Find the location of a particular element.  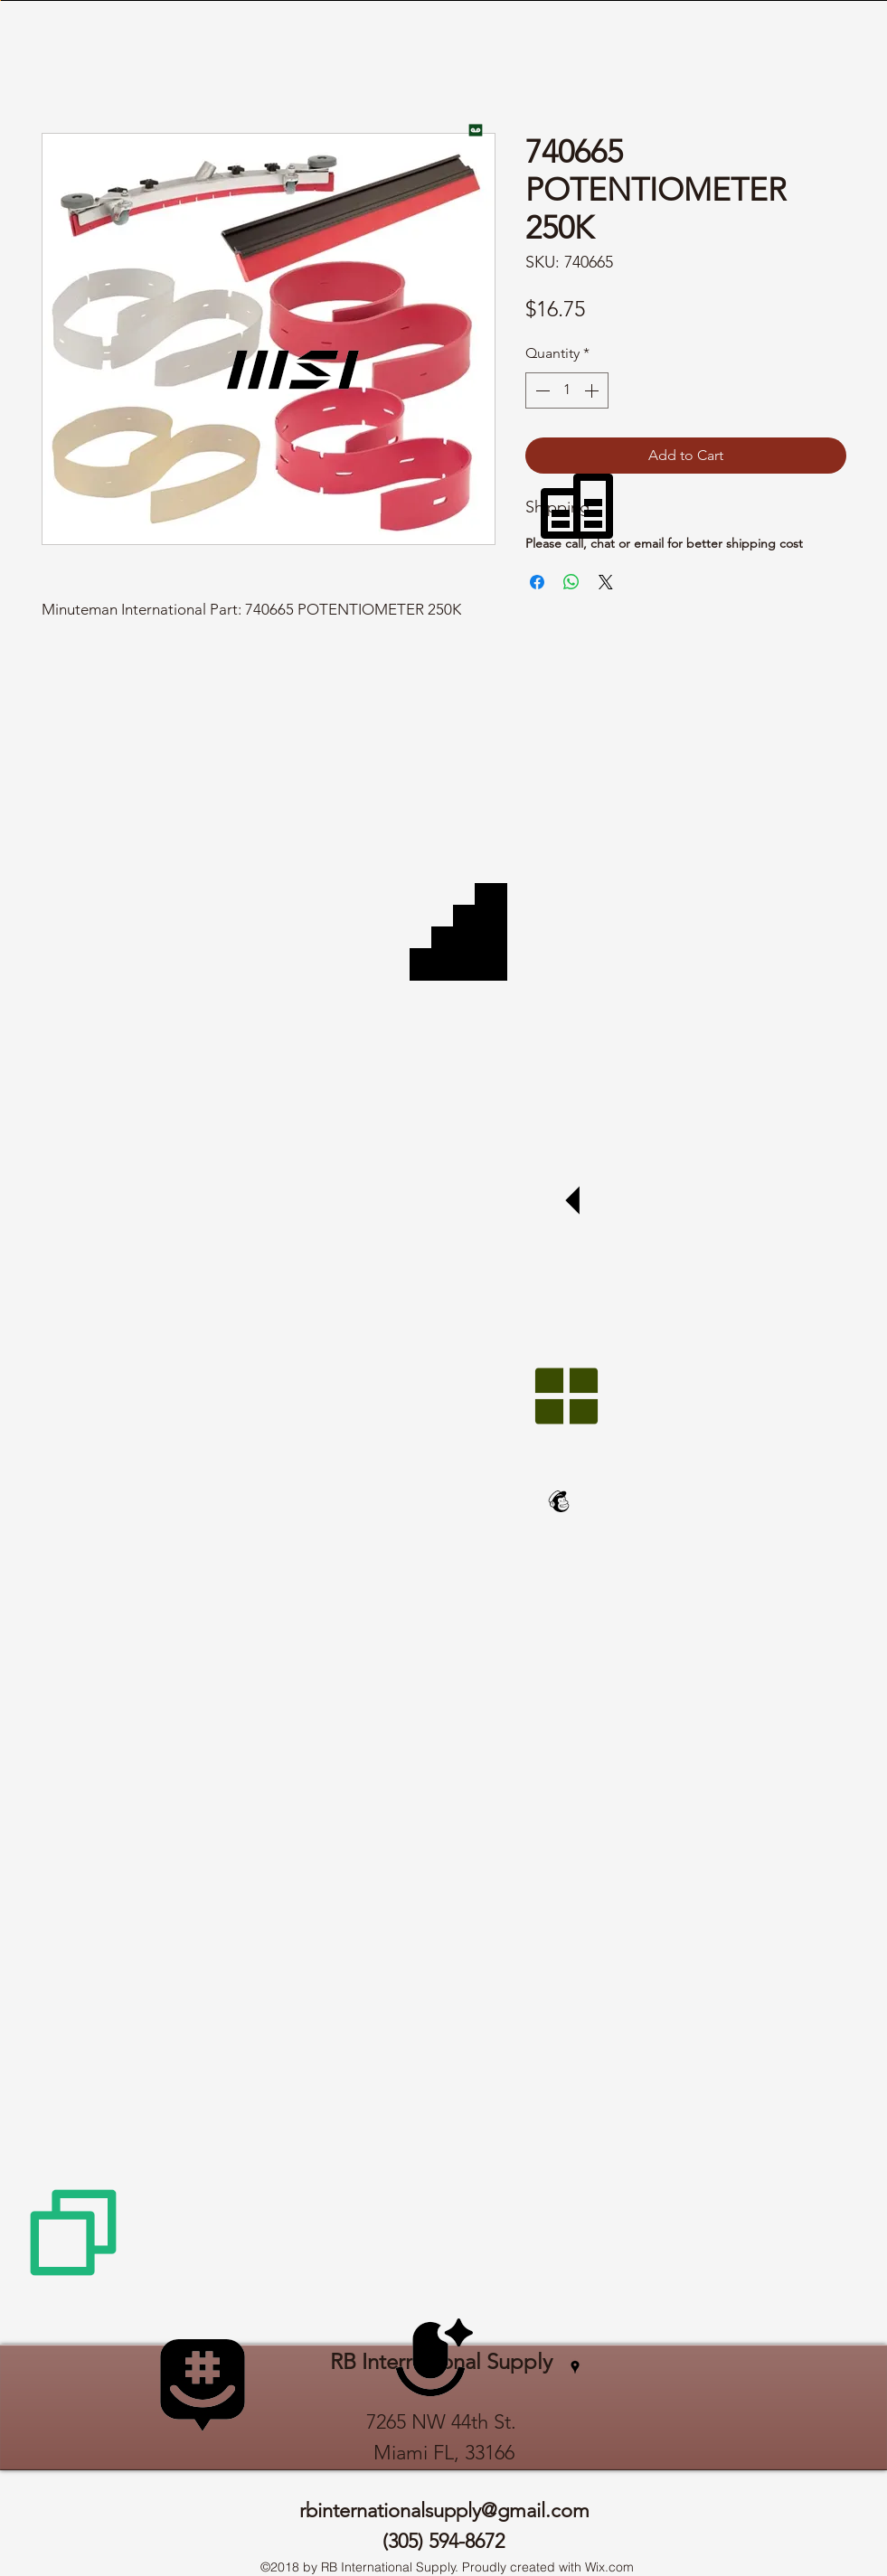

play or access audio cassette content is located at coordinates (476, 130).